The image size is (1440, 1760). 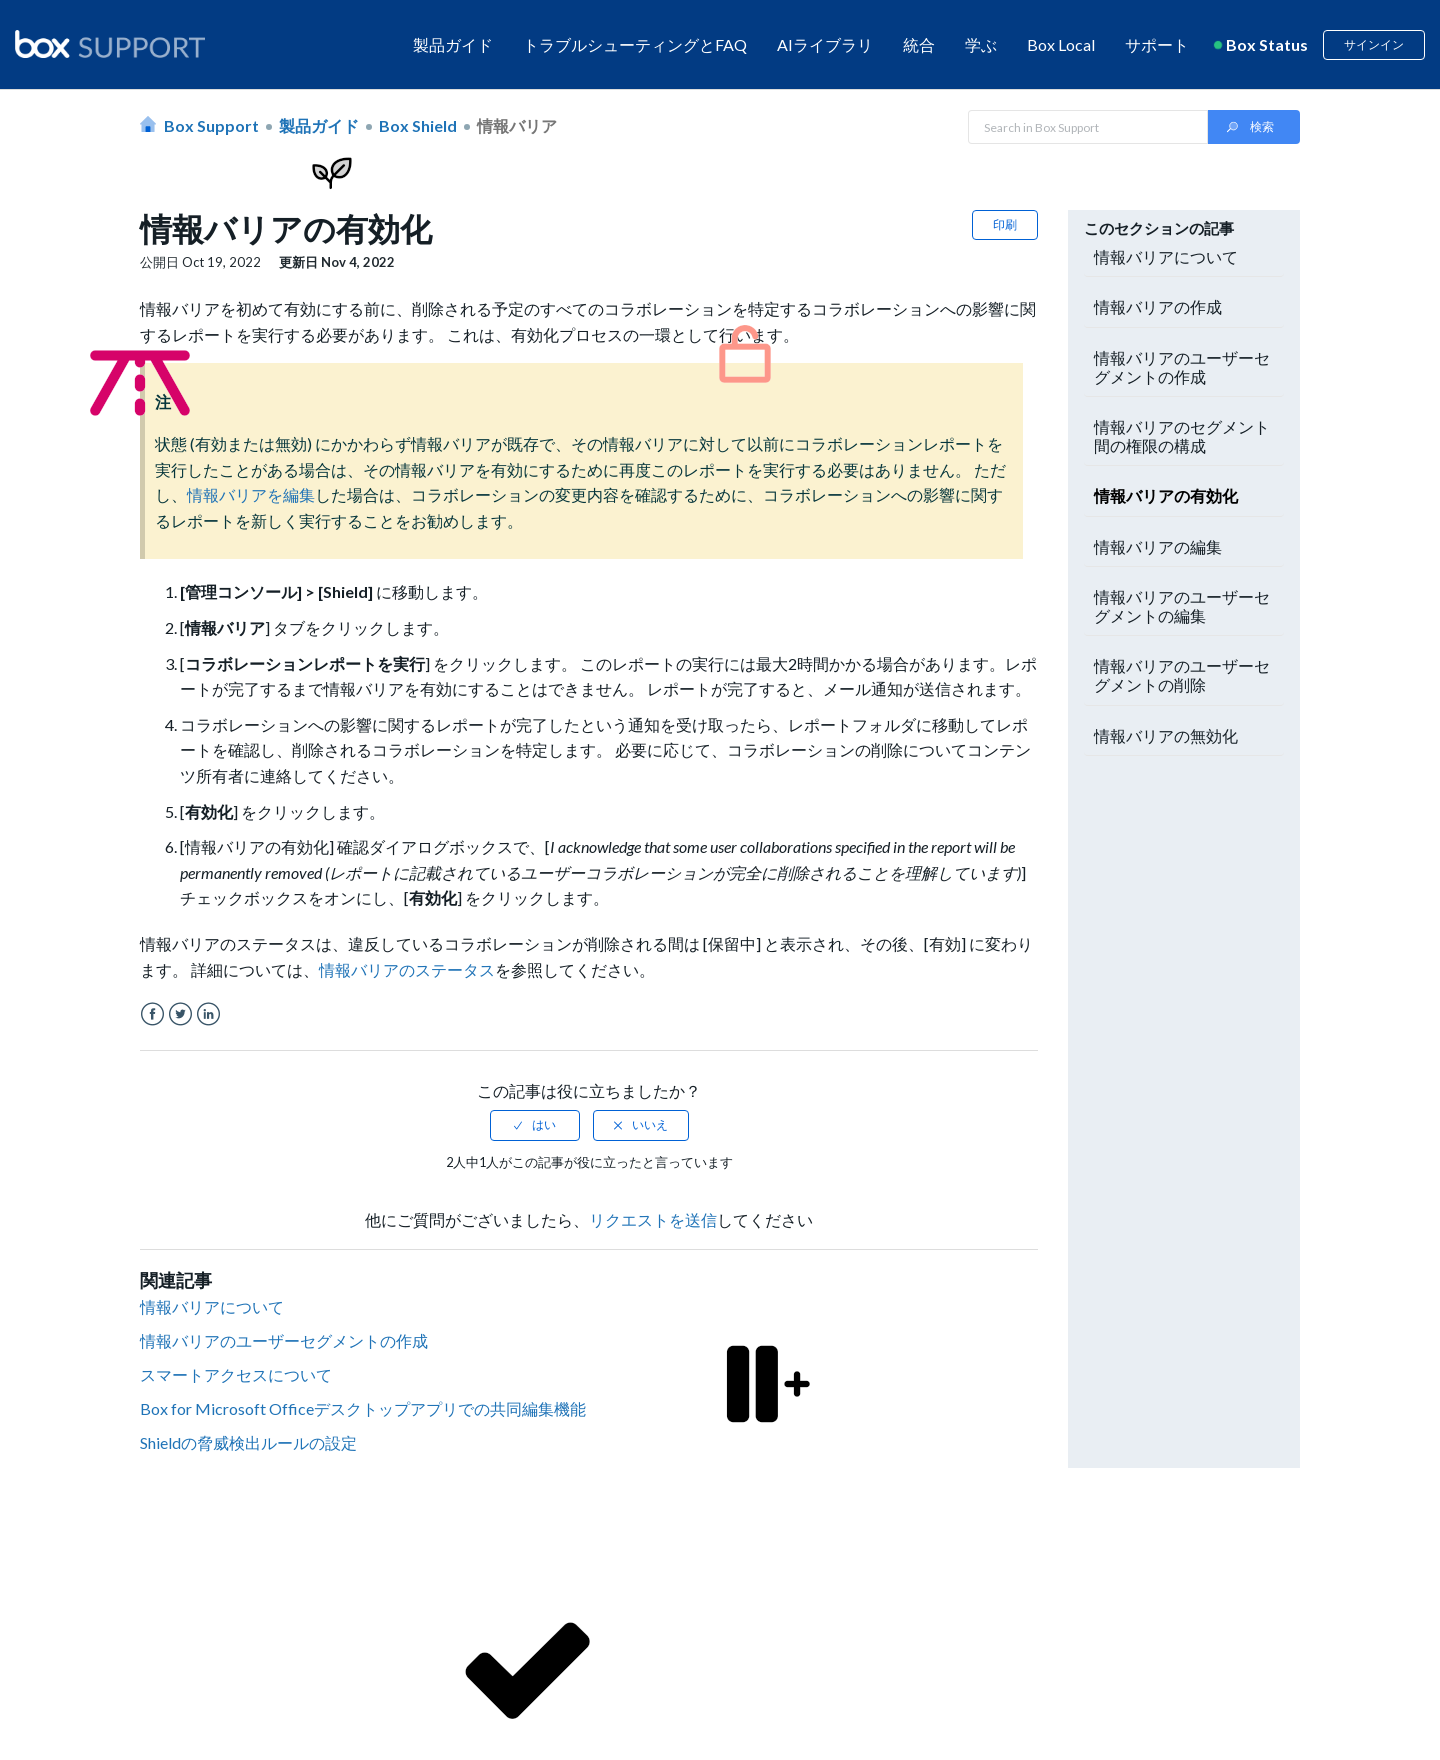 I want to click on view plant care or gardening features, so click(x=332, y=172).